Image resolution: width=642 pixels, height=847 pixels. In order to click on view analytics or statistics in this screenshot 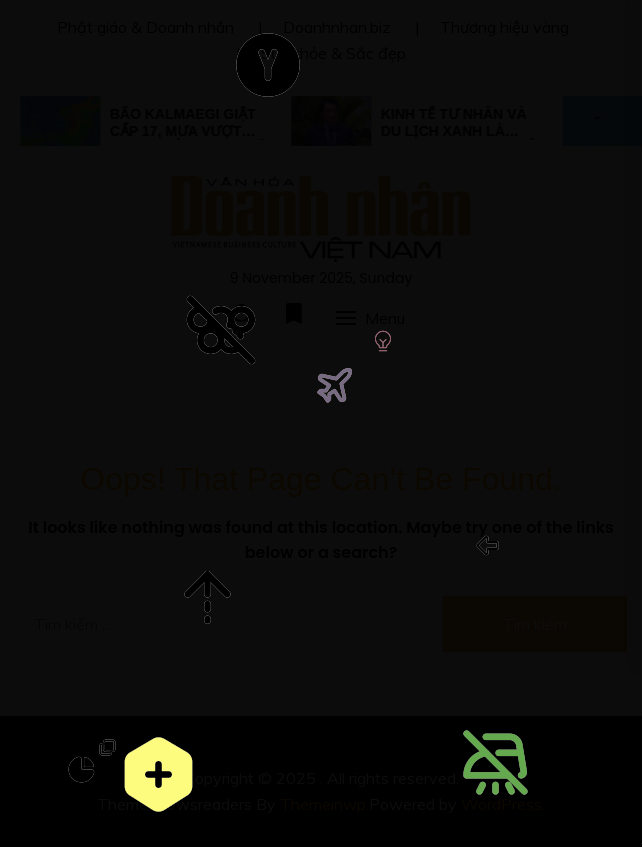, I will do `click(81, 769)`.